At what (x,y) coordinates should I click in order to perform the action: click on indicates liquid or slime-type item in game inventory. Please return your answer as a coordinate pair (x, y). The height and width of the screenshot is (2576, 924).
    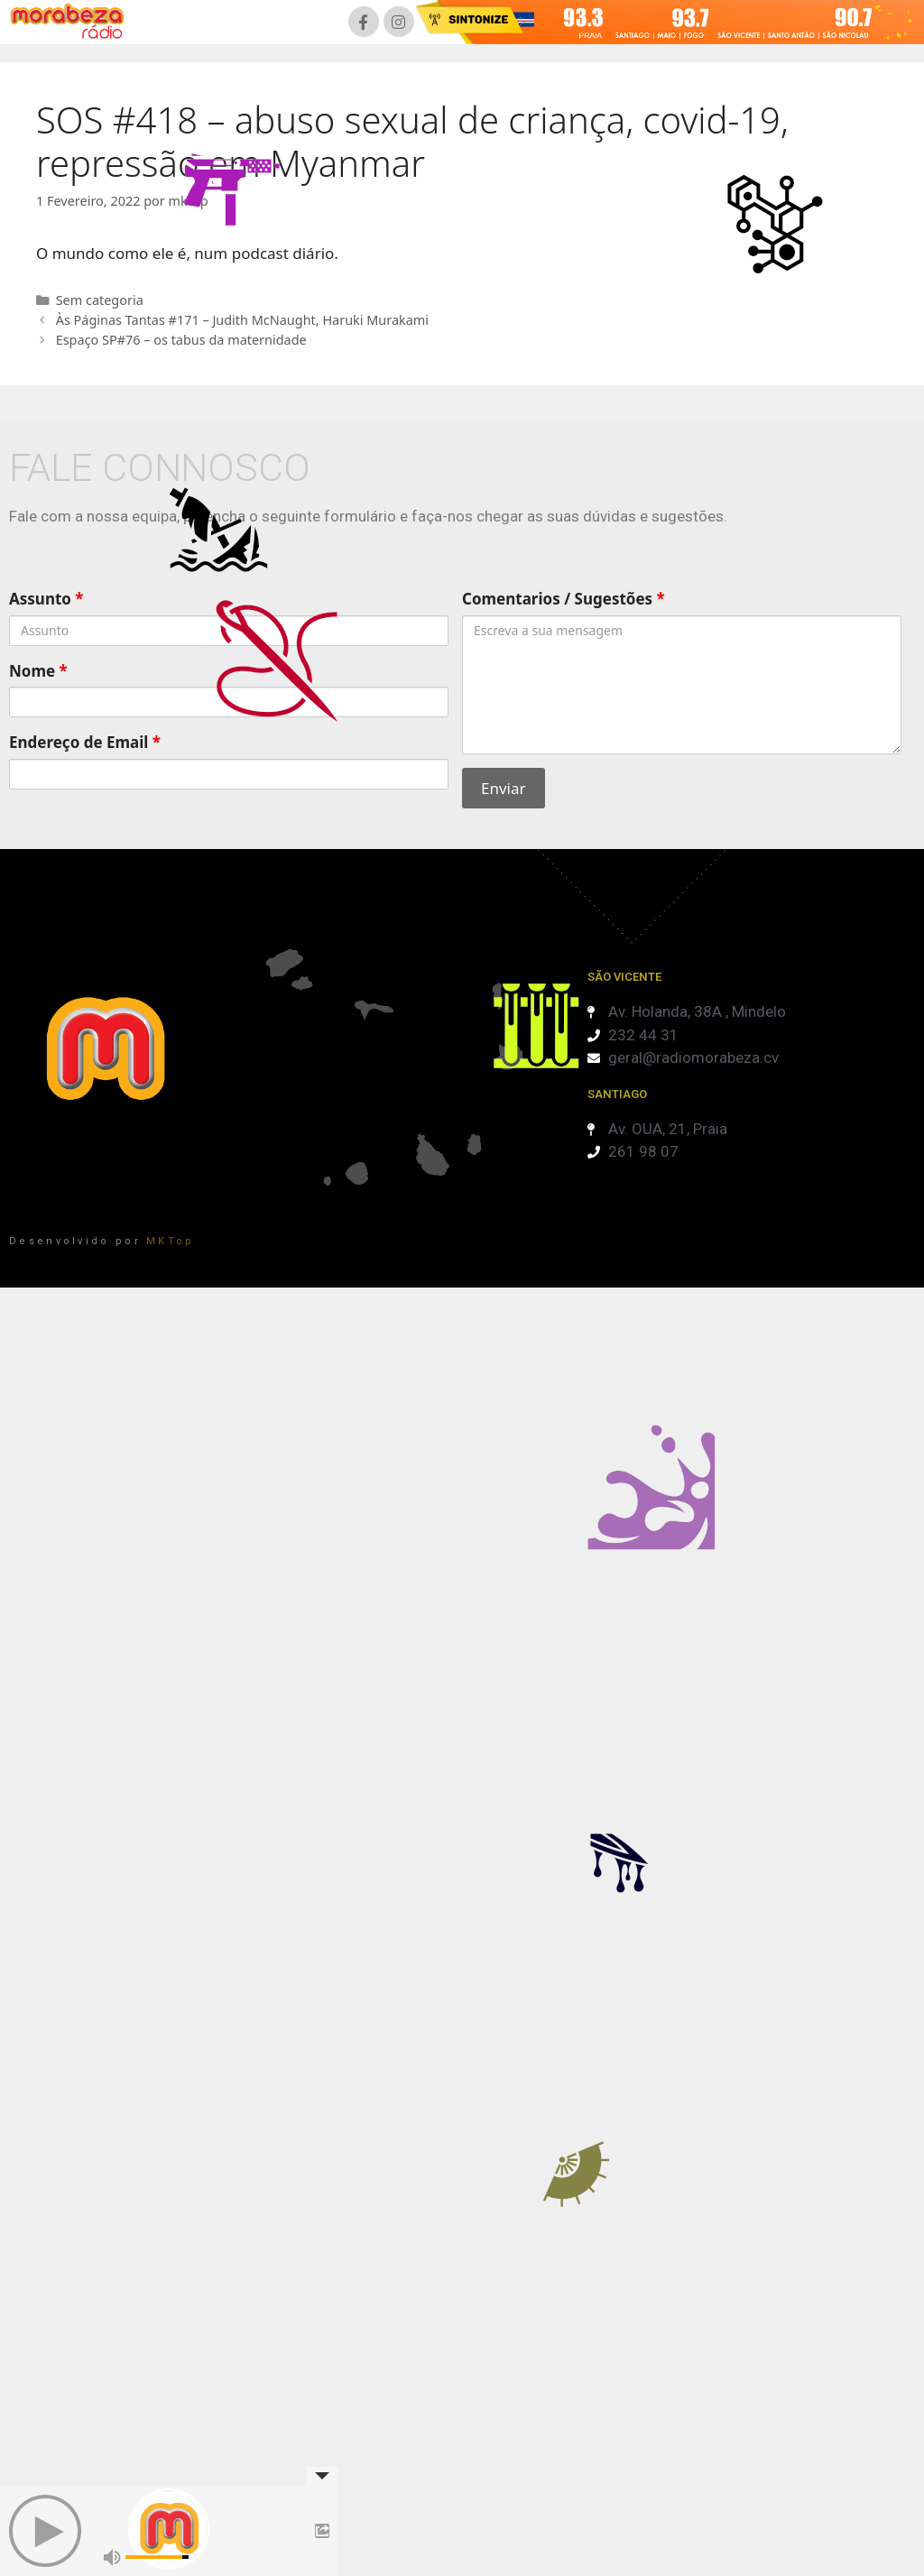
    Looking at the image, I should click on (651, 1486).